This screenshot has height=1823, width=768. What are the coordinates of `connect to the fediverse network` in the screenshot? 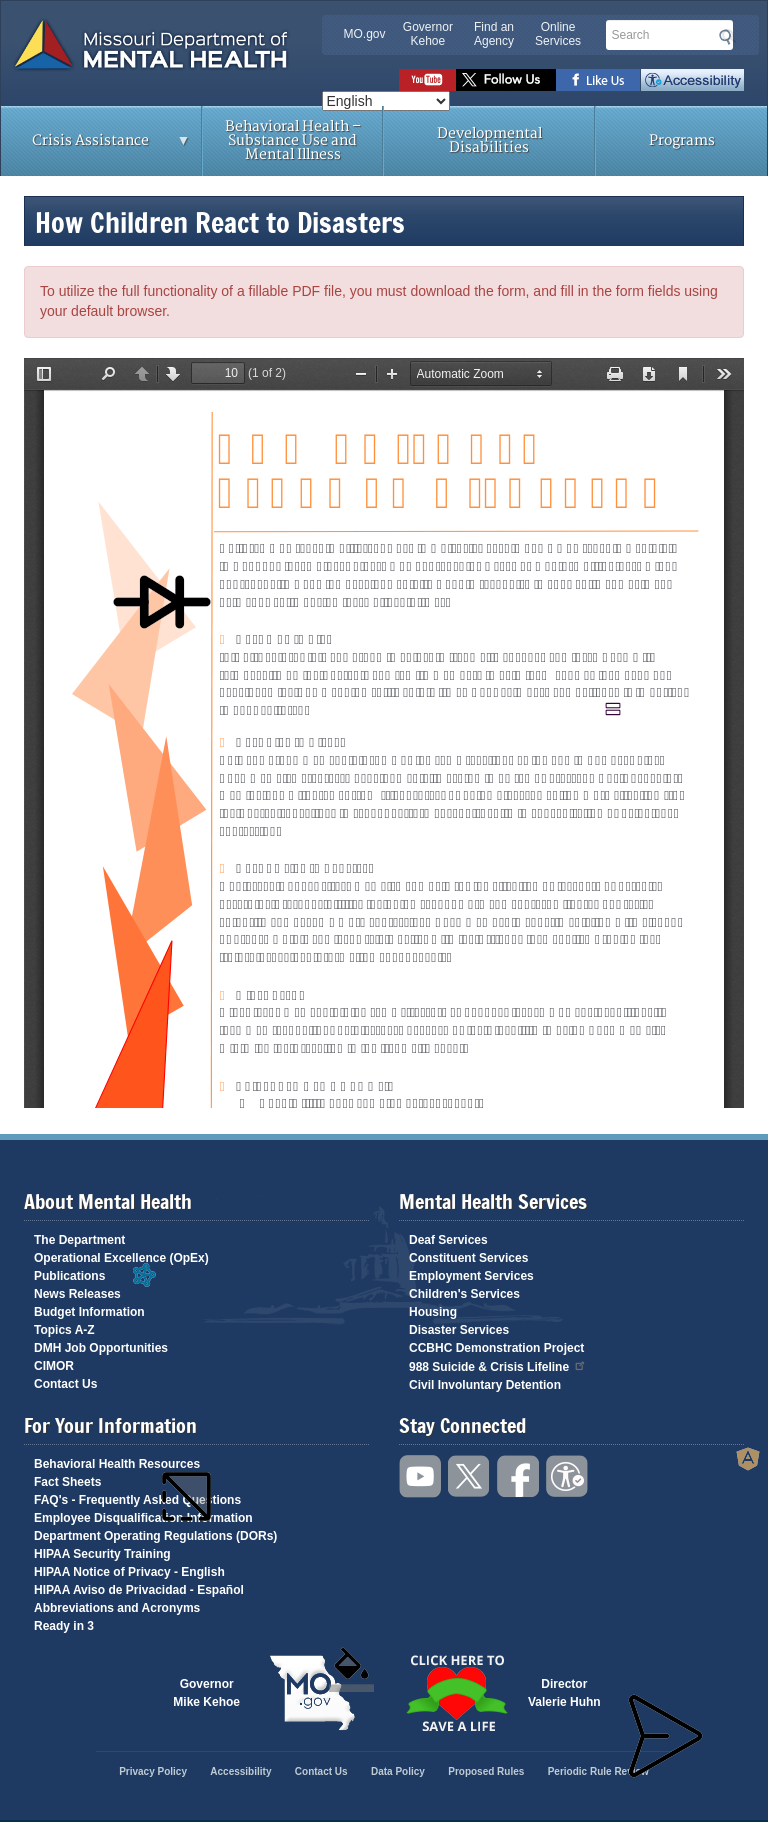 It's located at (144, 1275).